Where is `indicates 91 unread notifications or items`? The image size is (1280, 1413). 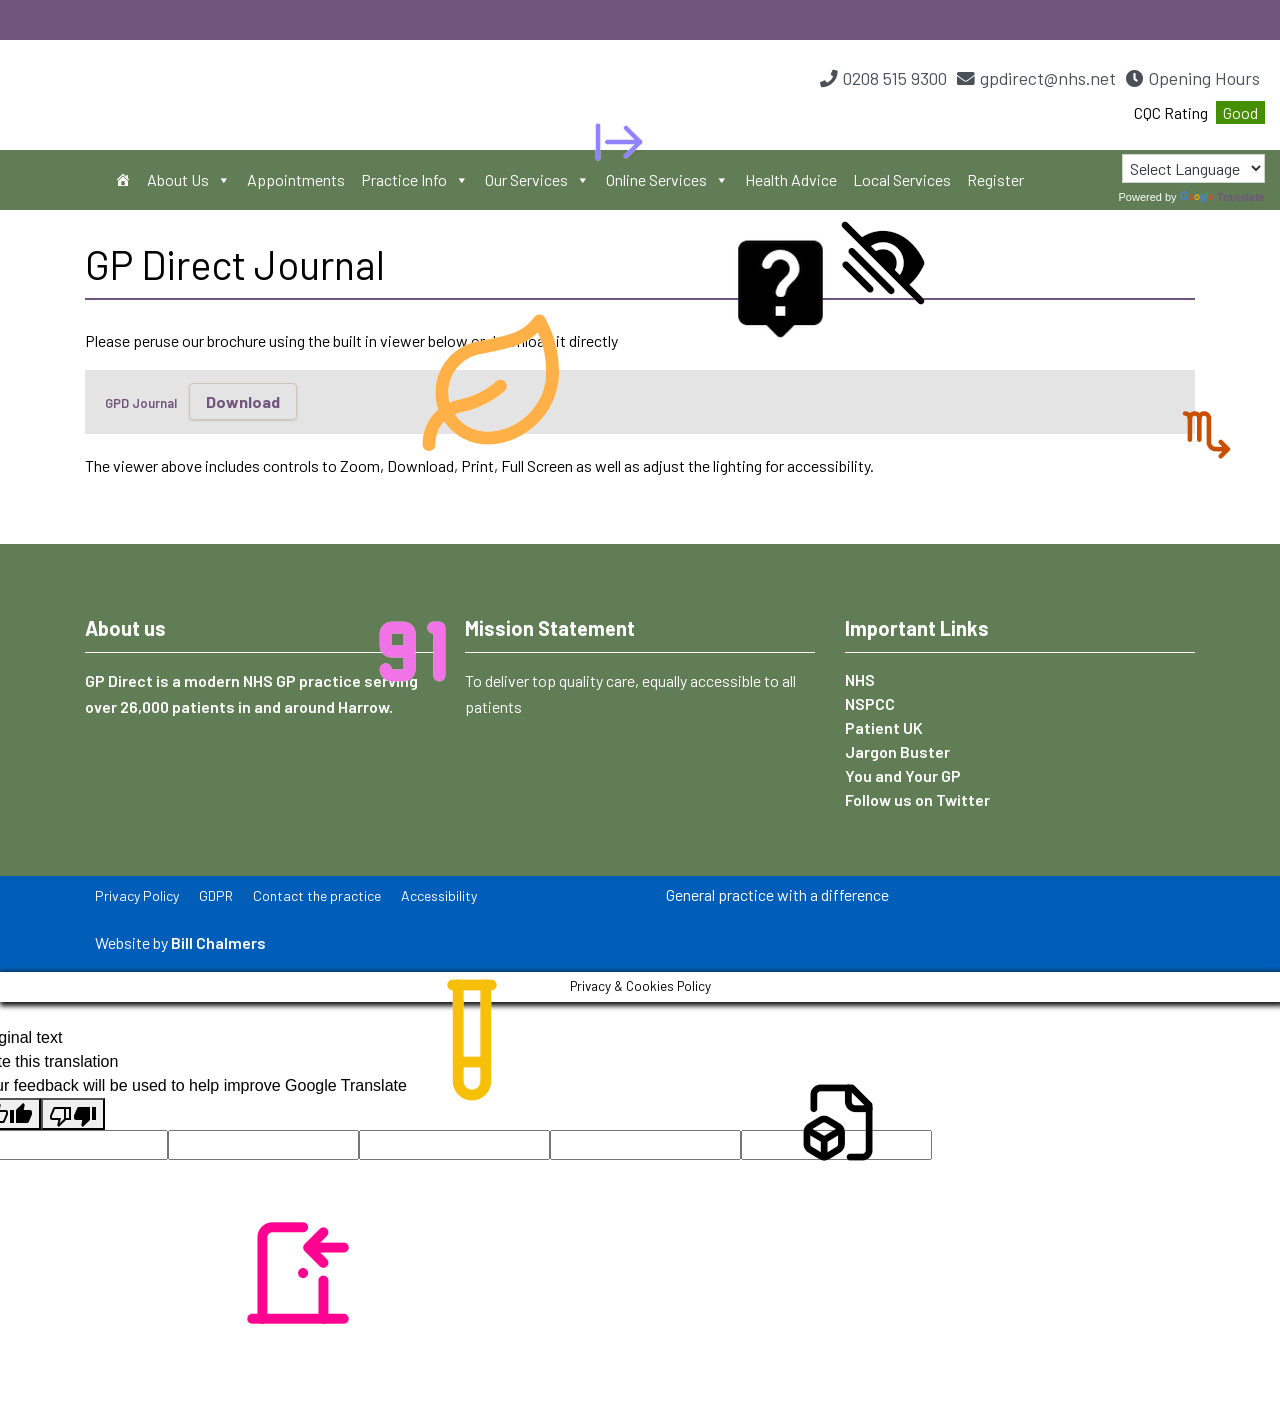
indicates 91 unread notifications or items is located at coordinates (415, 651).